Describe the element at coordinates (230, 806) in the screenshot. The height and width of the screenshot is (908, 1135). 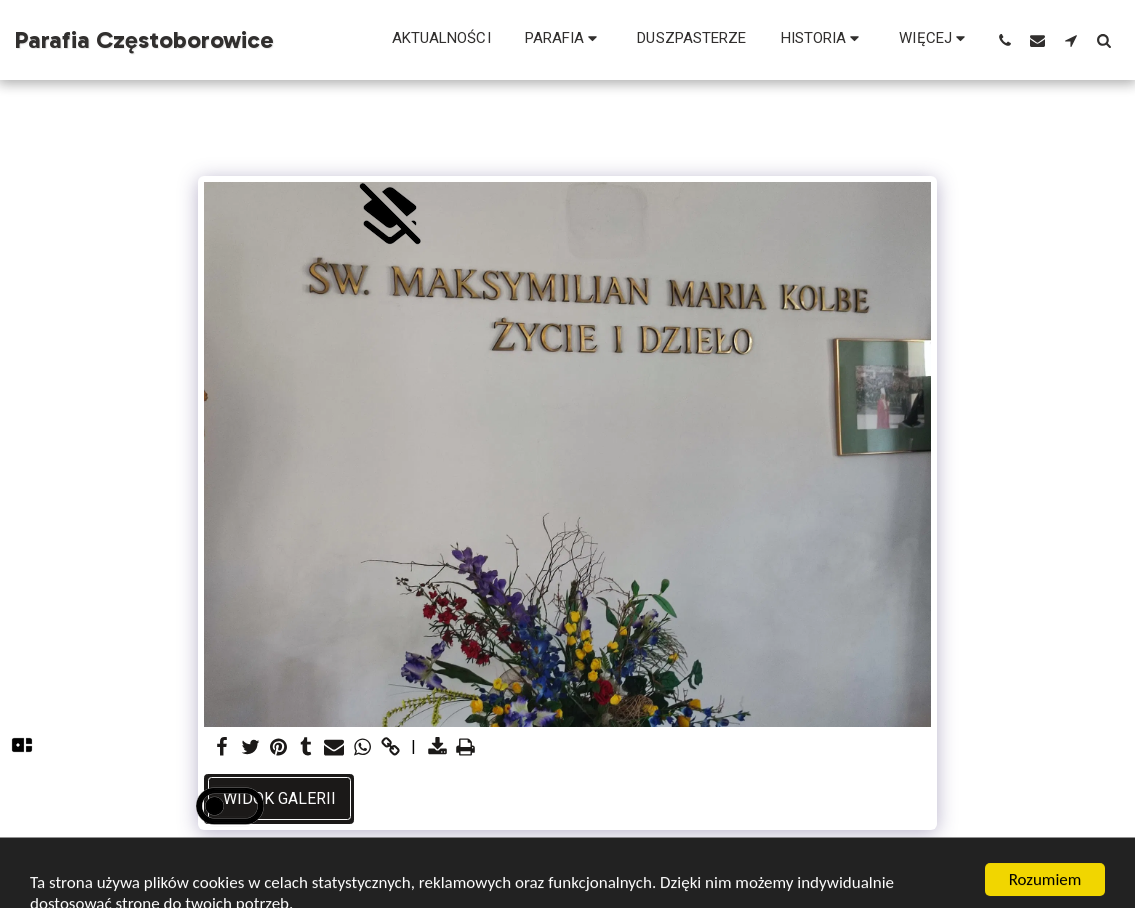
I see `toggle switch in off position` at that location.